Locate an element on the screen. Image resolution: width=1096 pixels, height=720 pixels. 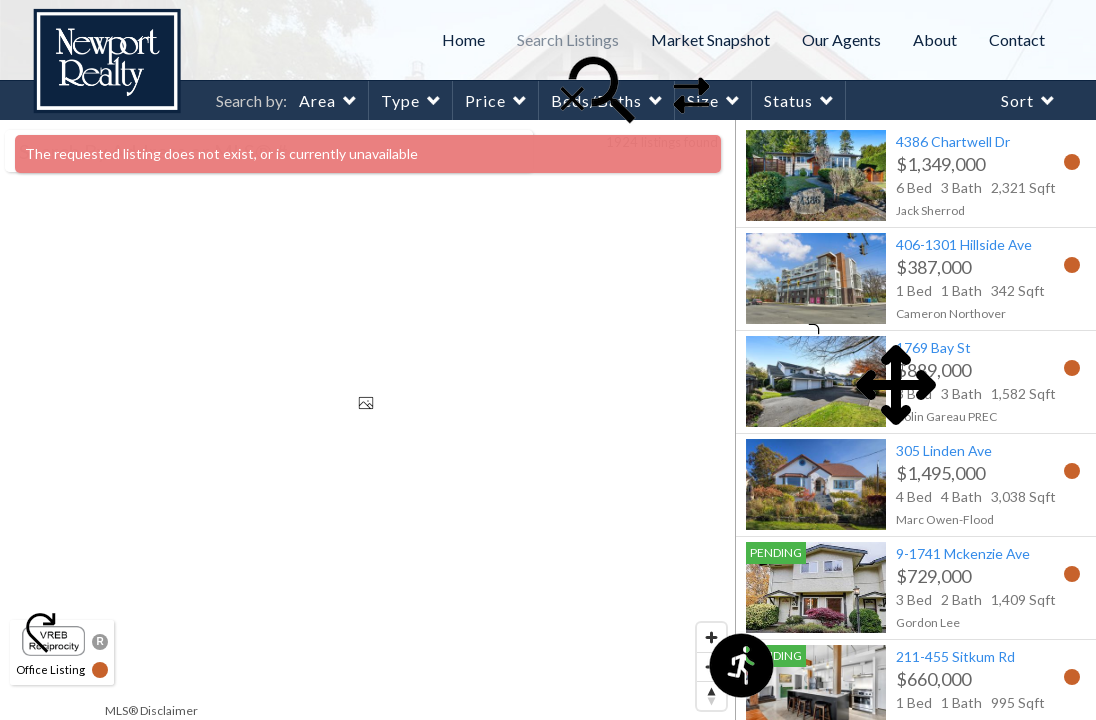
set top-right corner radius is located at coordinates (814, 329).